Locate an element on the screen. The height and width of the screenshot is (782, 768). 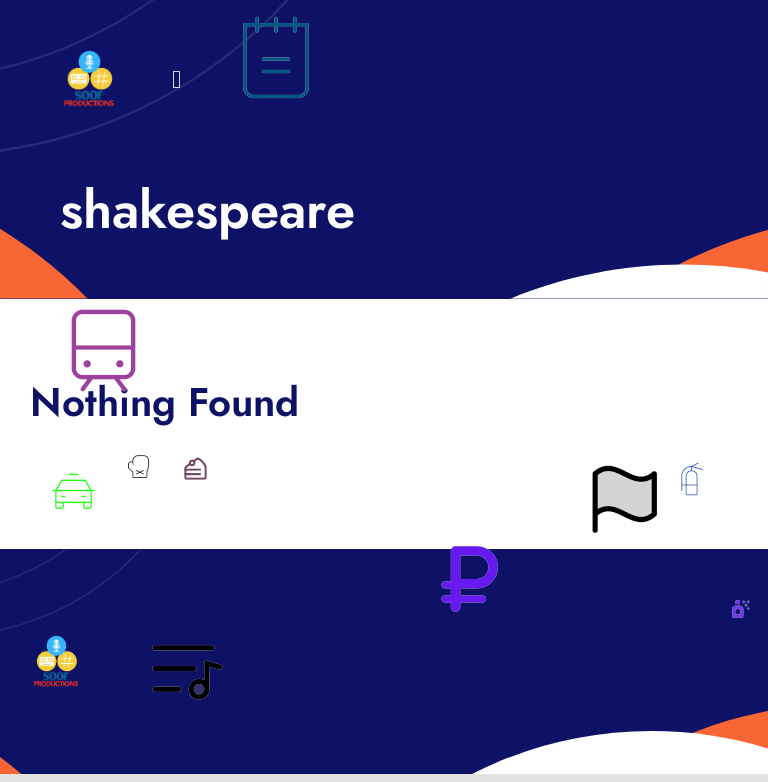
flag or mark an item for follow-up is located at coordinates (622, 498).